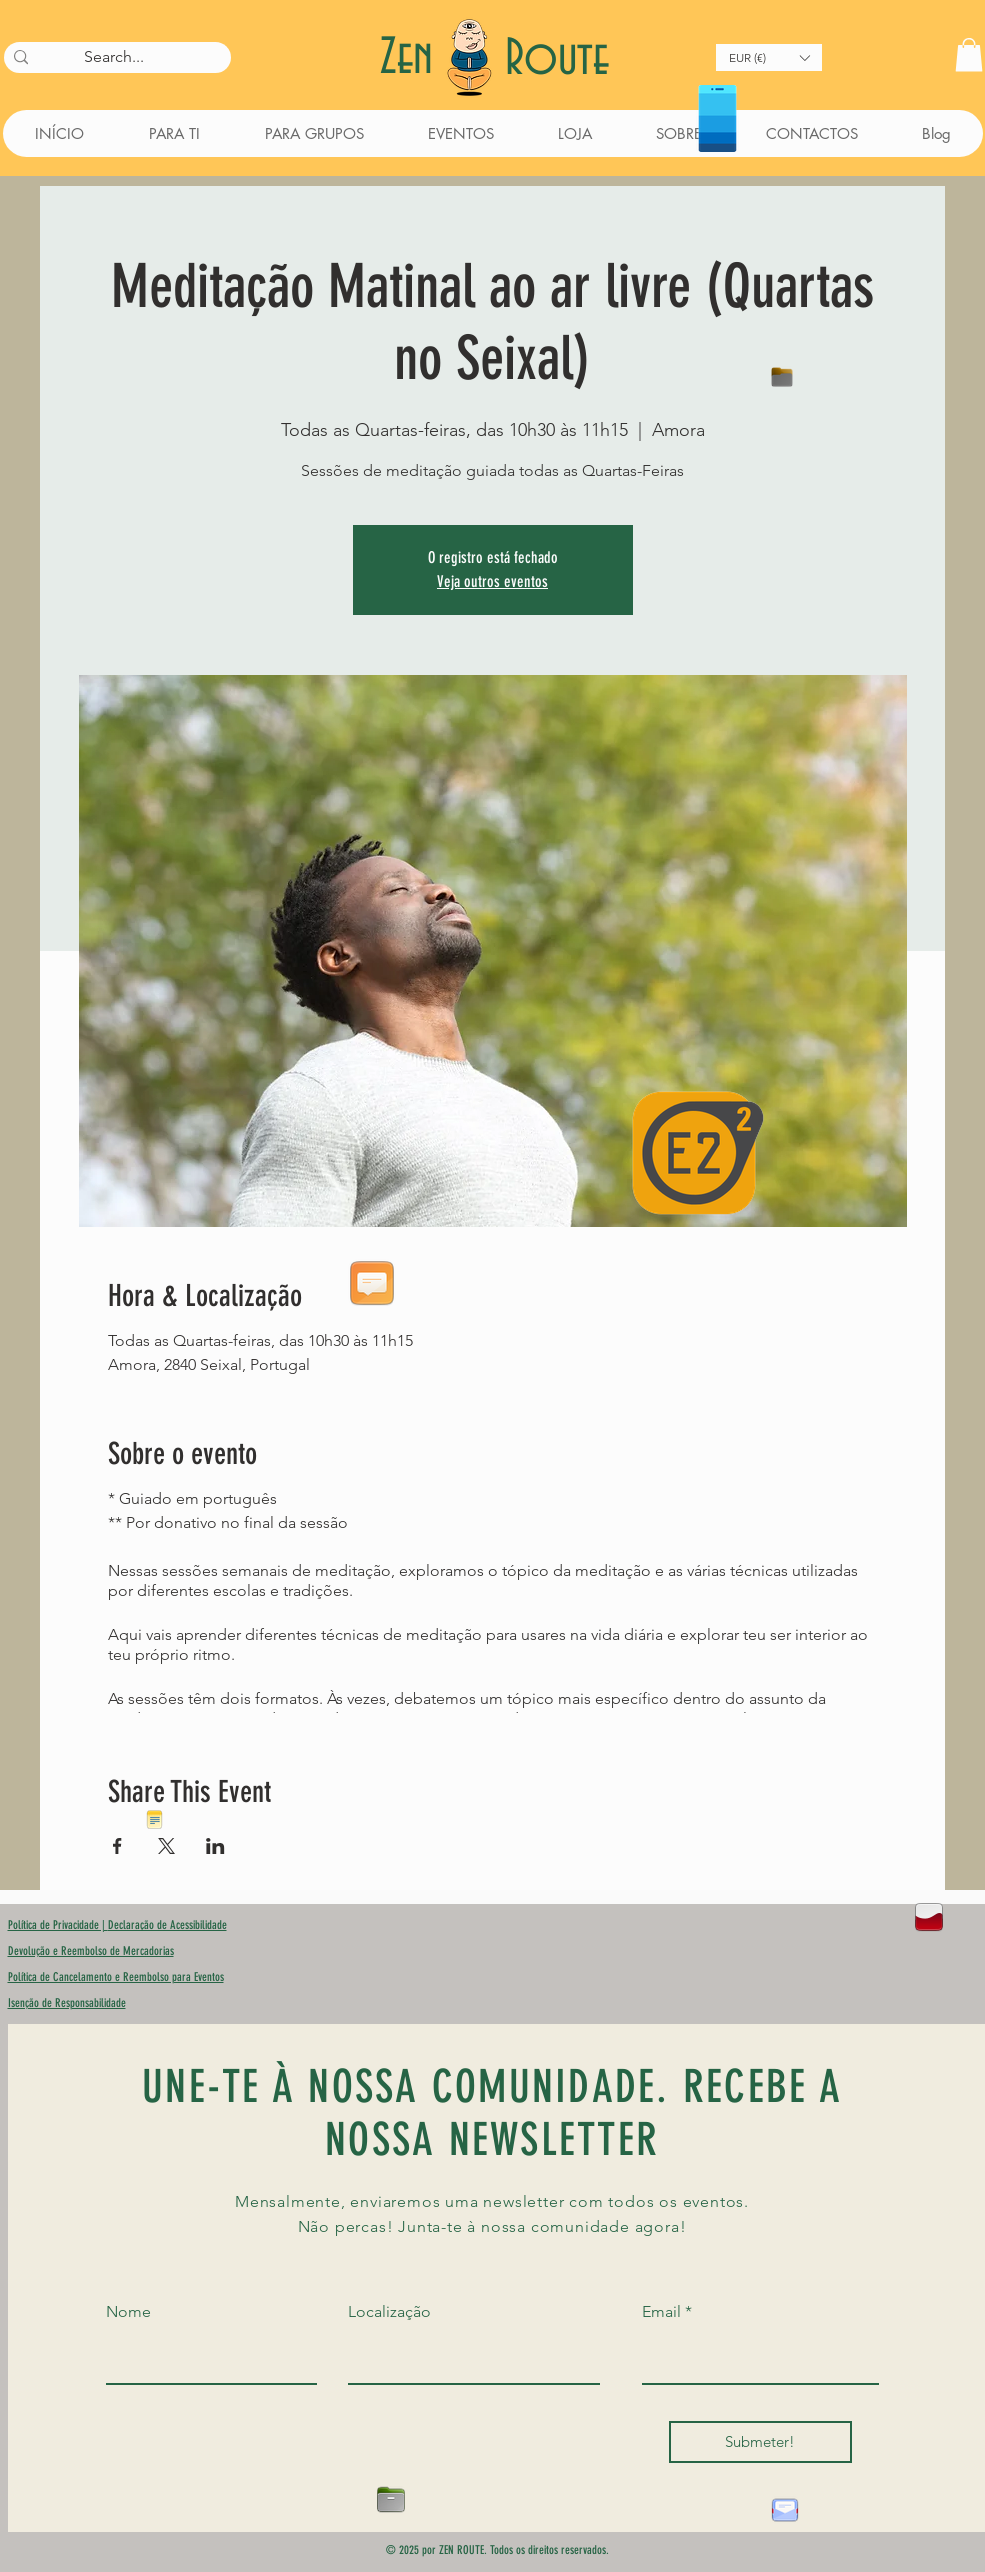 This screenshot has height=2572, width=985. What do you see at coordinates (154, 1819) in the screenshot?
I see `open the notes application` at bounding box center [154, 1819].